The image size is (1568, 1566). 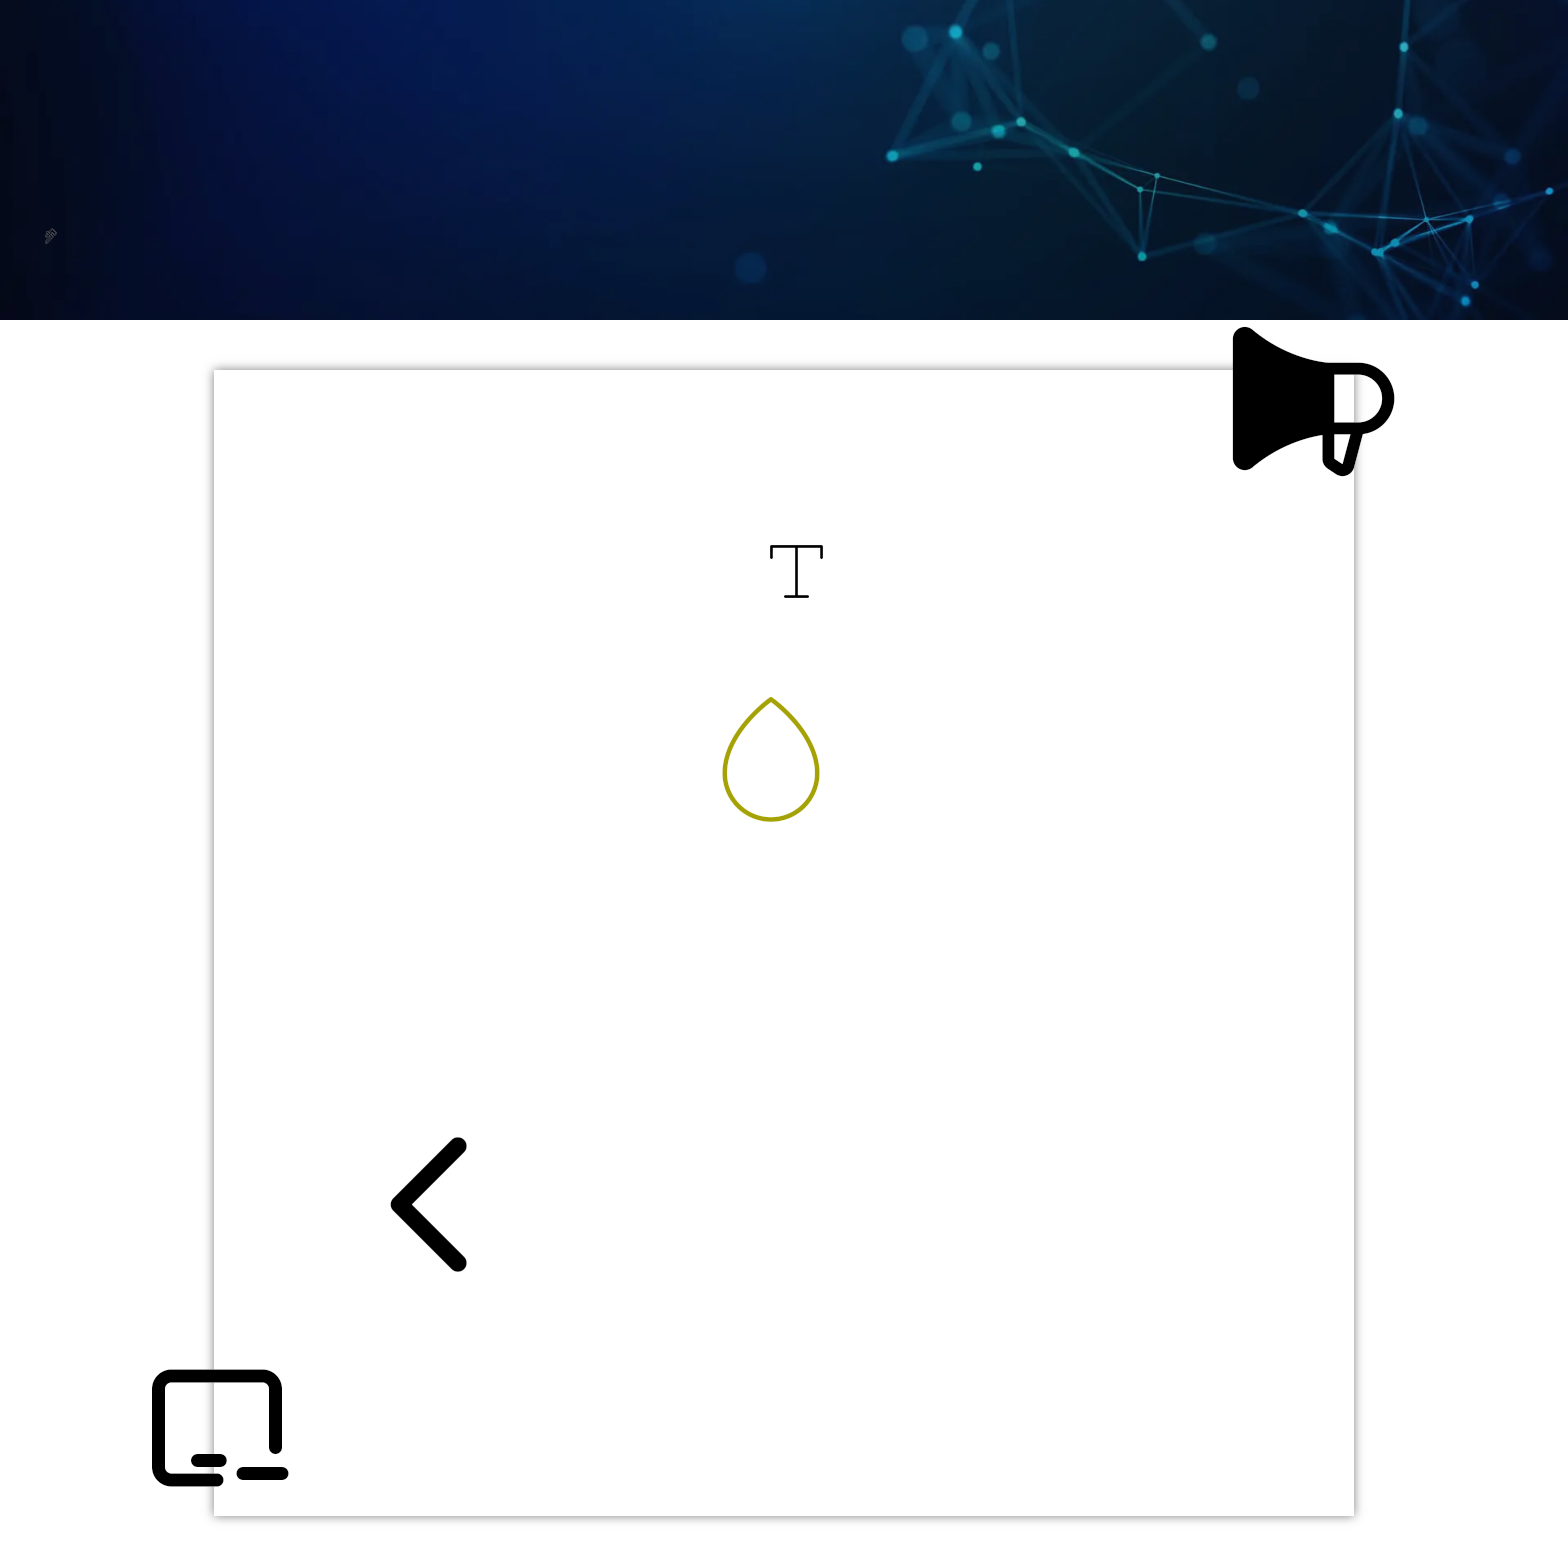 I want to click on access tools or settings, so click(x=50, y=236).